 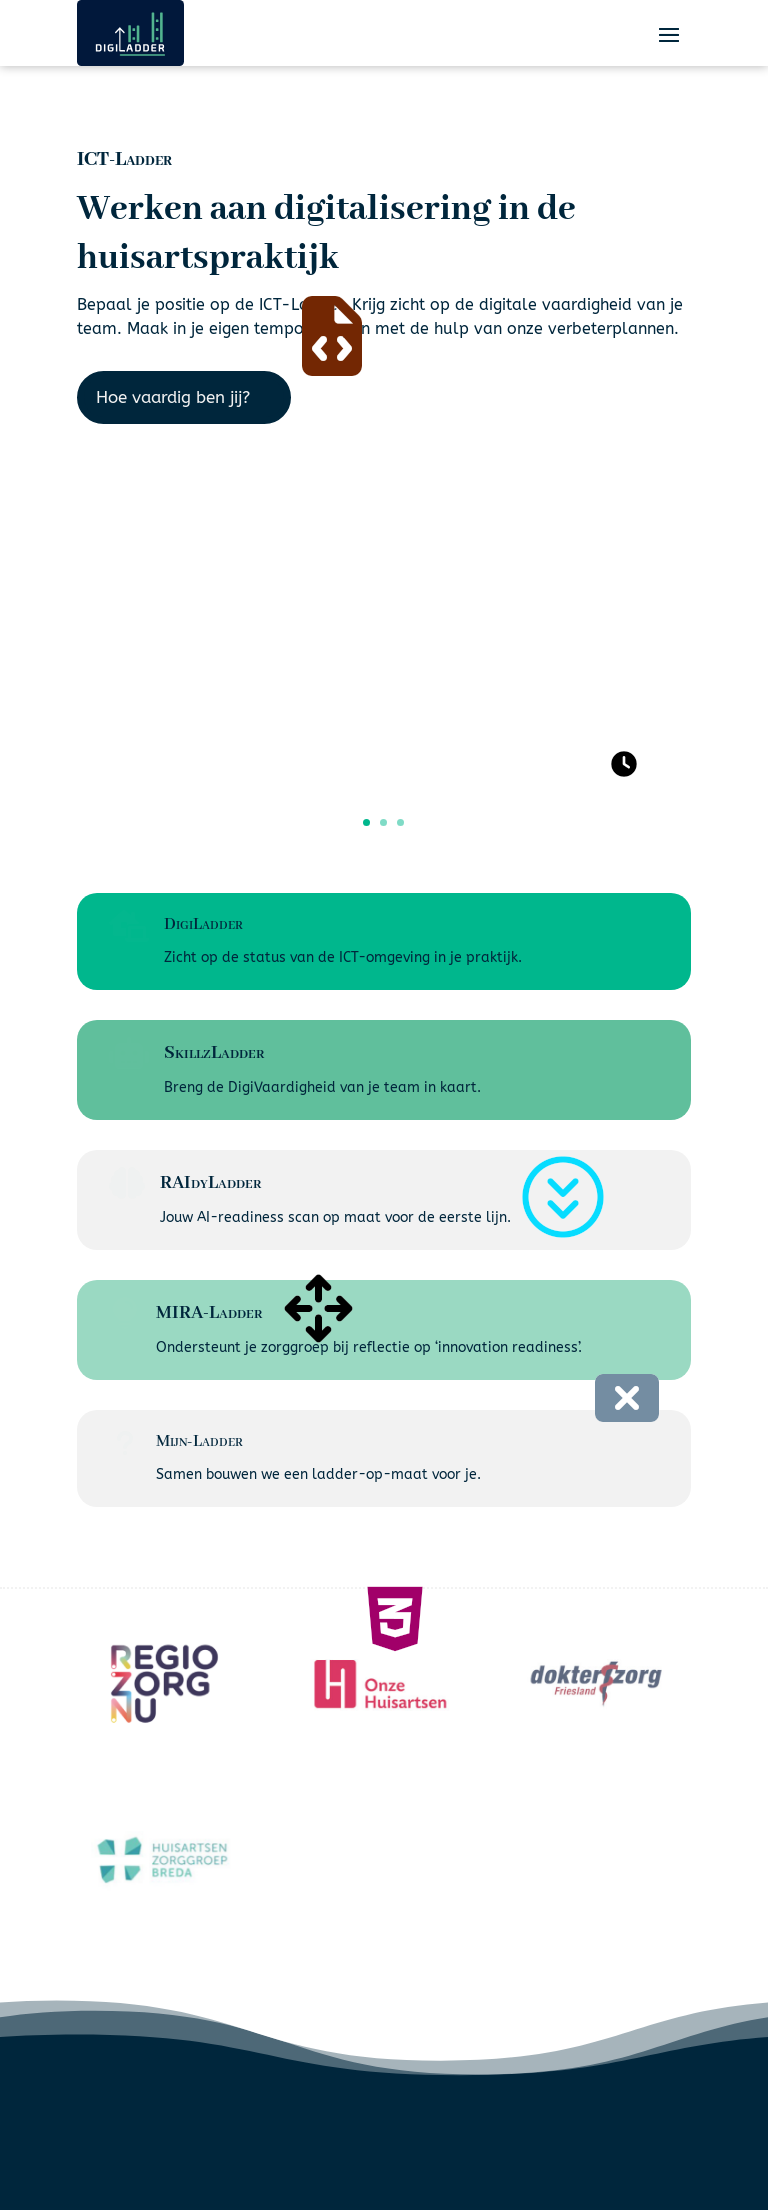 What do you see at coordinates (624, 764) in the screenshot?
I see `view time or clock settings` at bounding box center [624, 764].